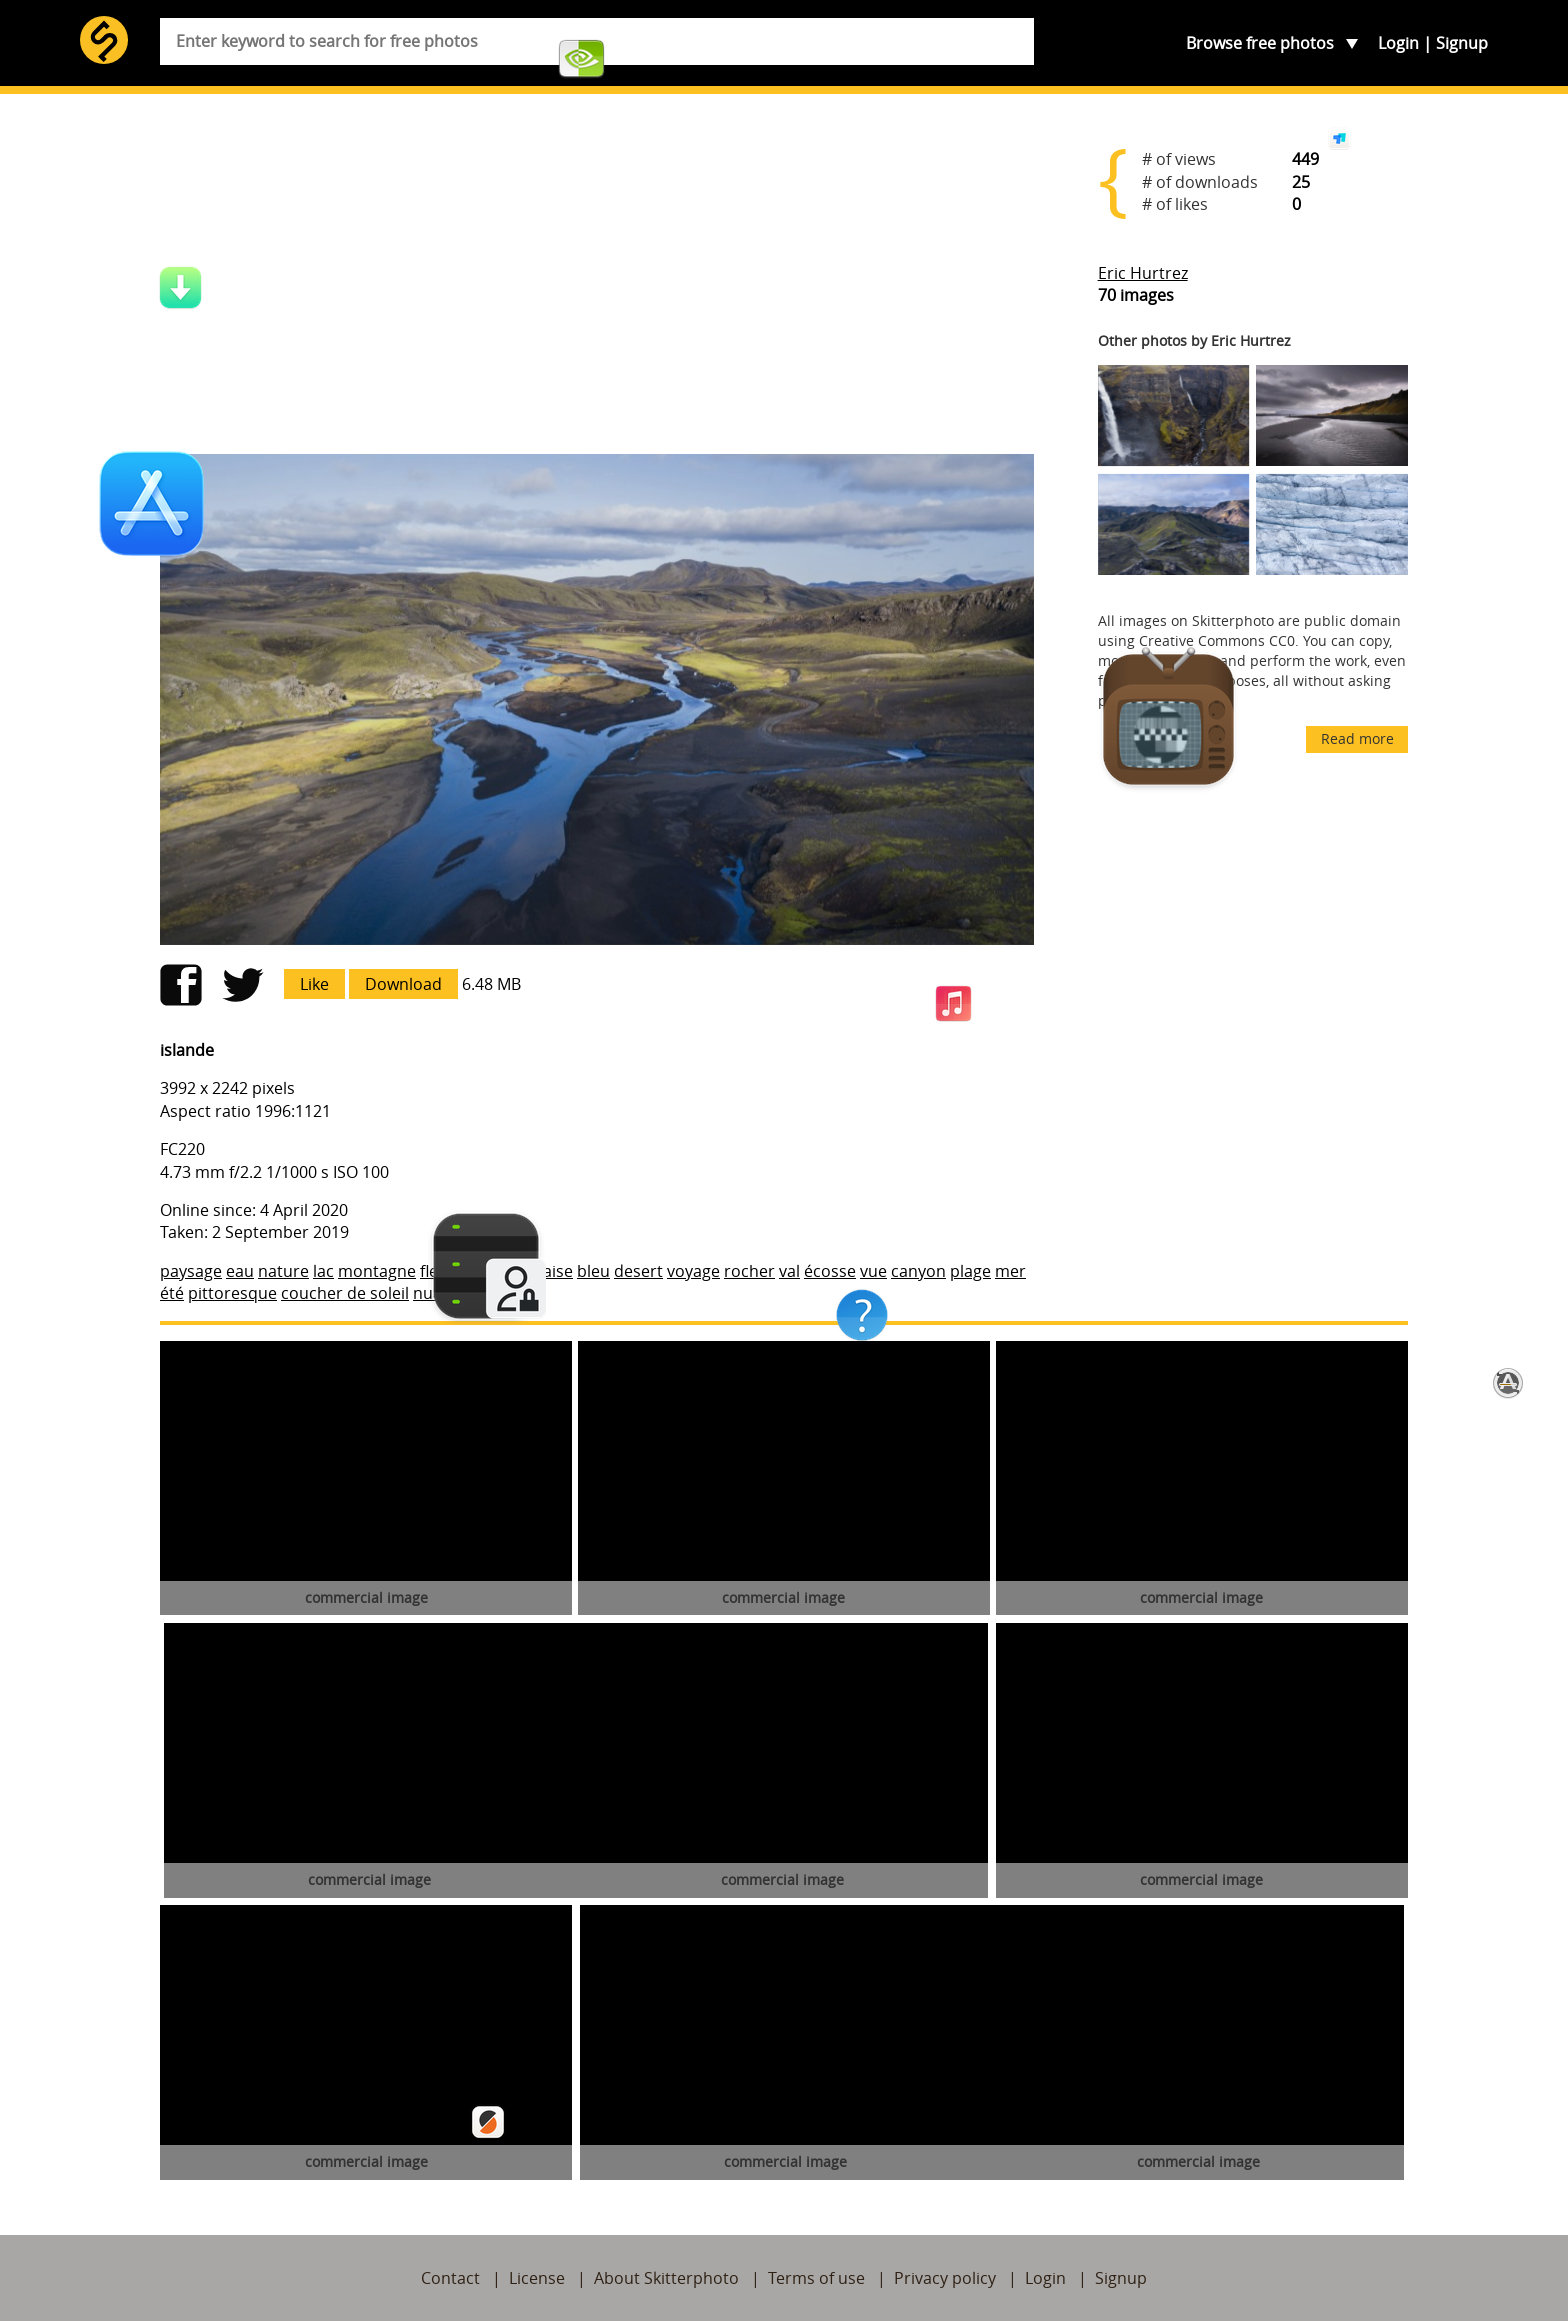 The height and width of the screenshot is (2321, 1568). Describe the element at coordinates (488, 2122) in the screenshot. I see `open PrusaSlicer 3D printing software` at that location.